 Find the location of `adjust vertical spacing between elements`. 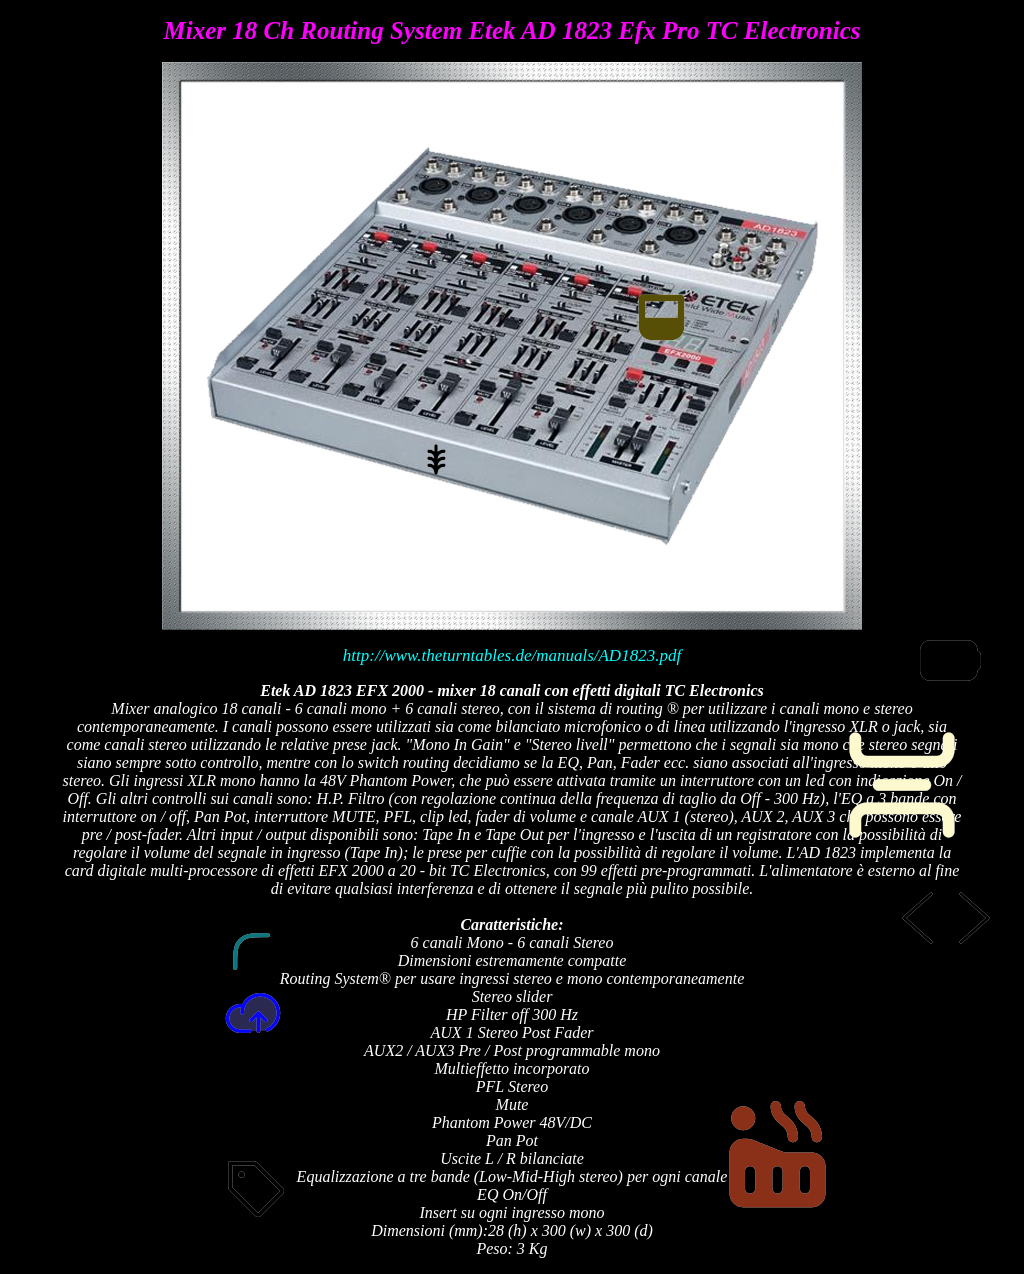

adjust vertical spacing between elements is located at coordinates (902, 785).